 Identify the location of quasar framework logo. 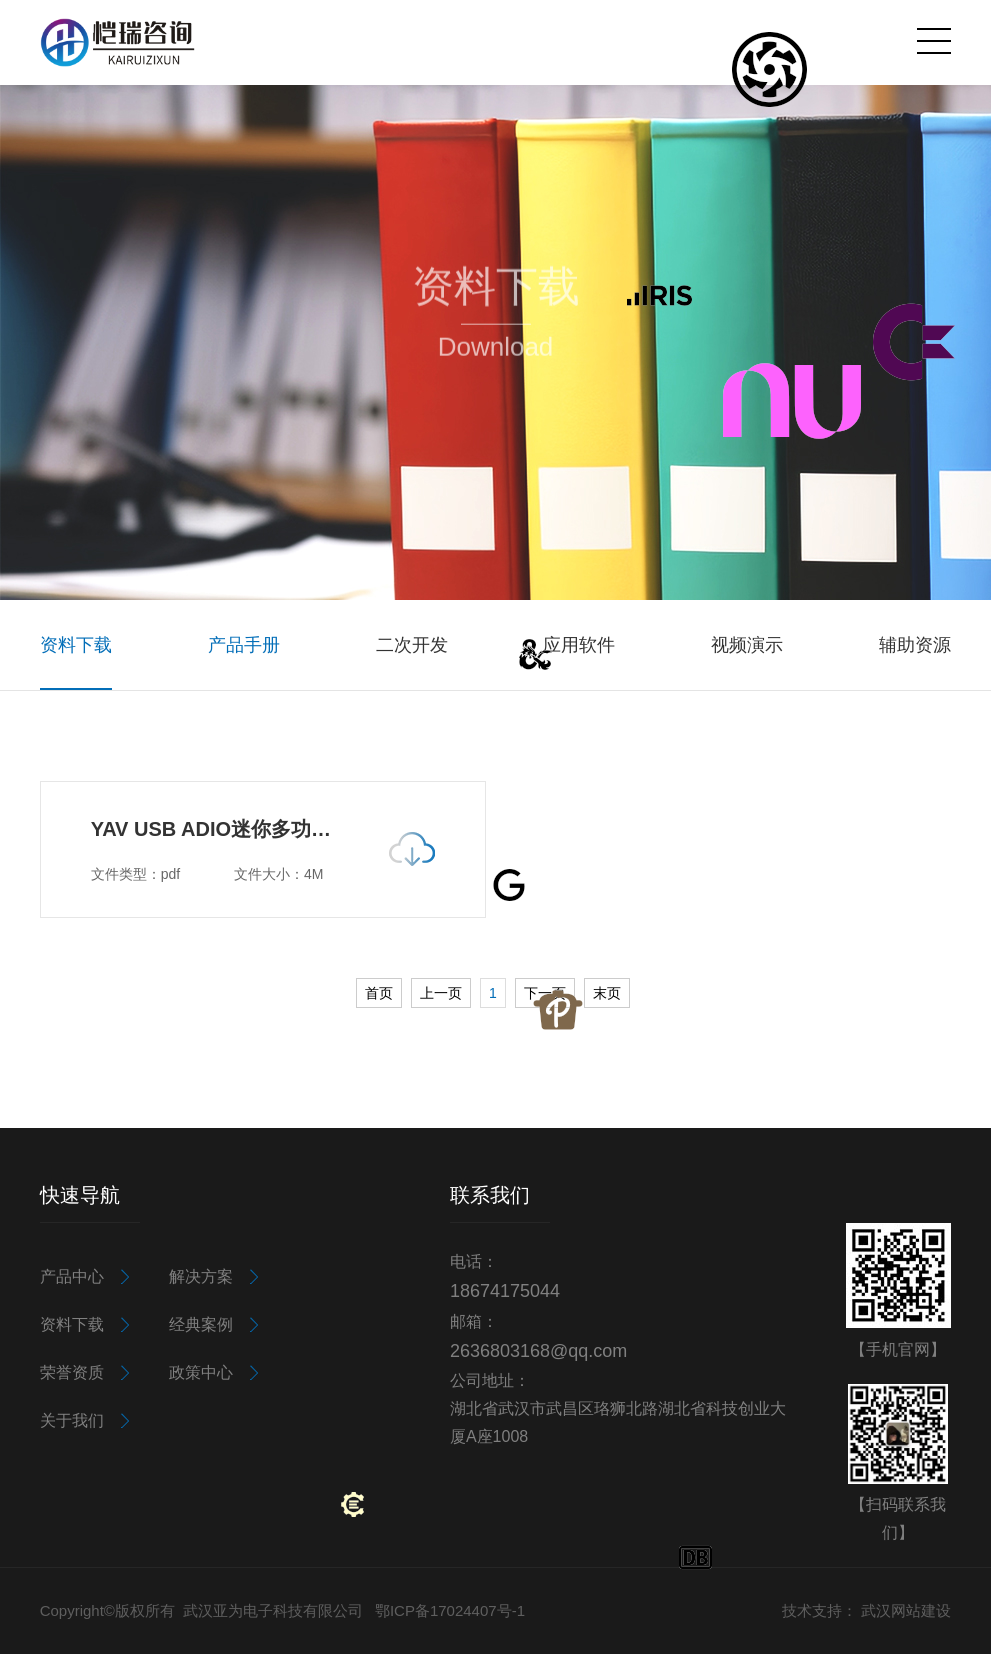
(769, 69).